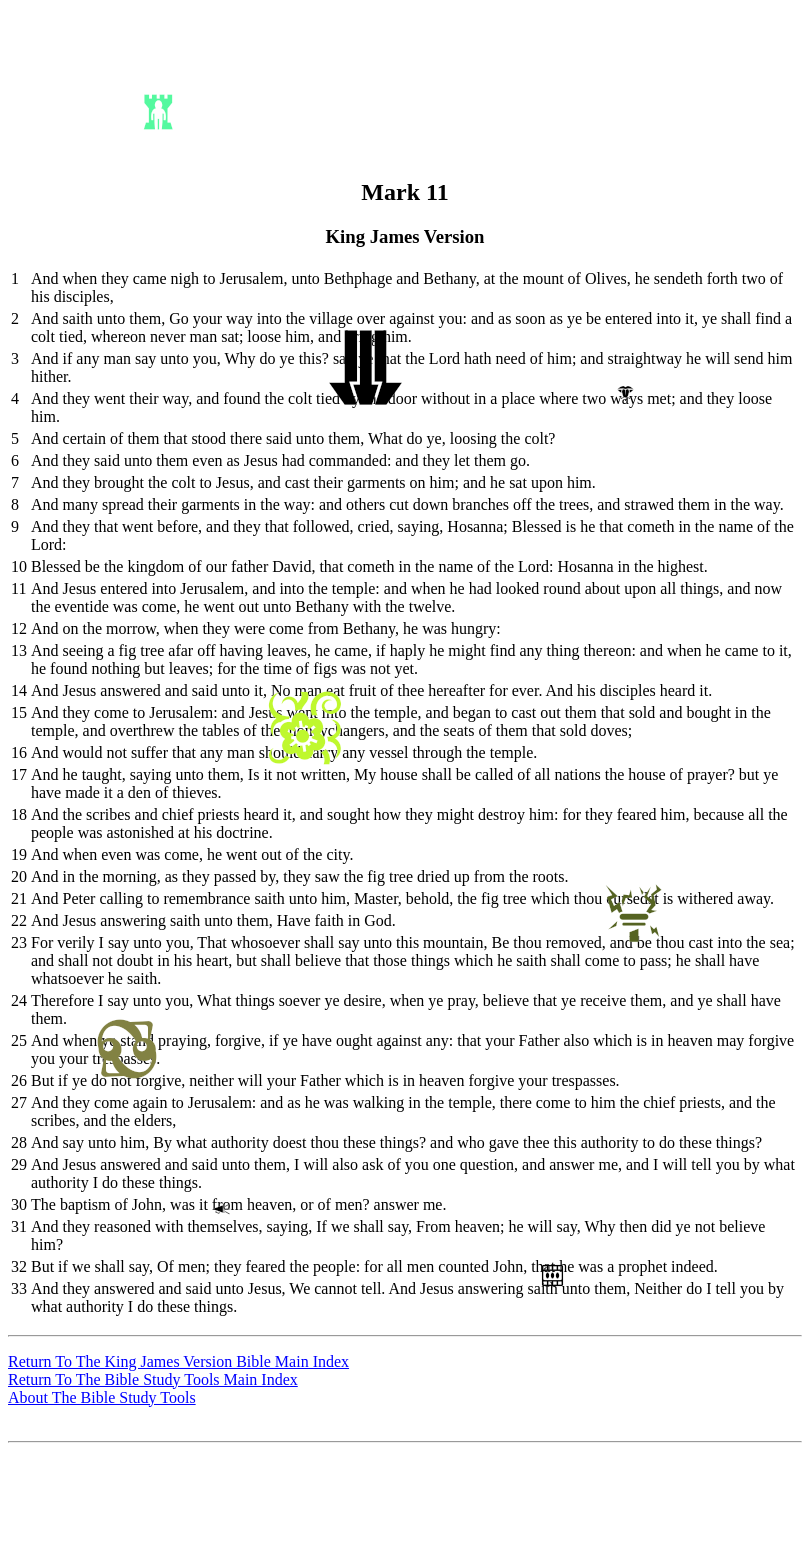 The width and height of the screenshot is (810, 1565). I want to click on select tongue or taste-related action in a game, so click(625, 393).